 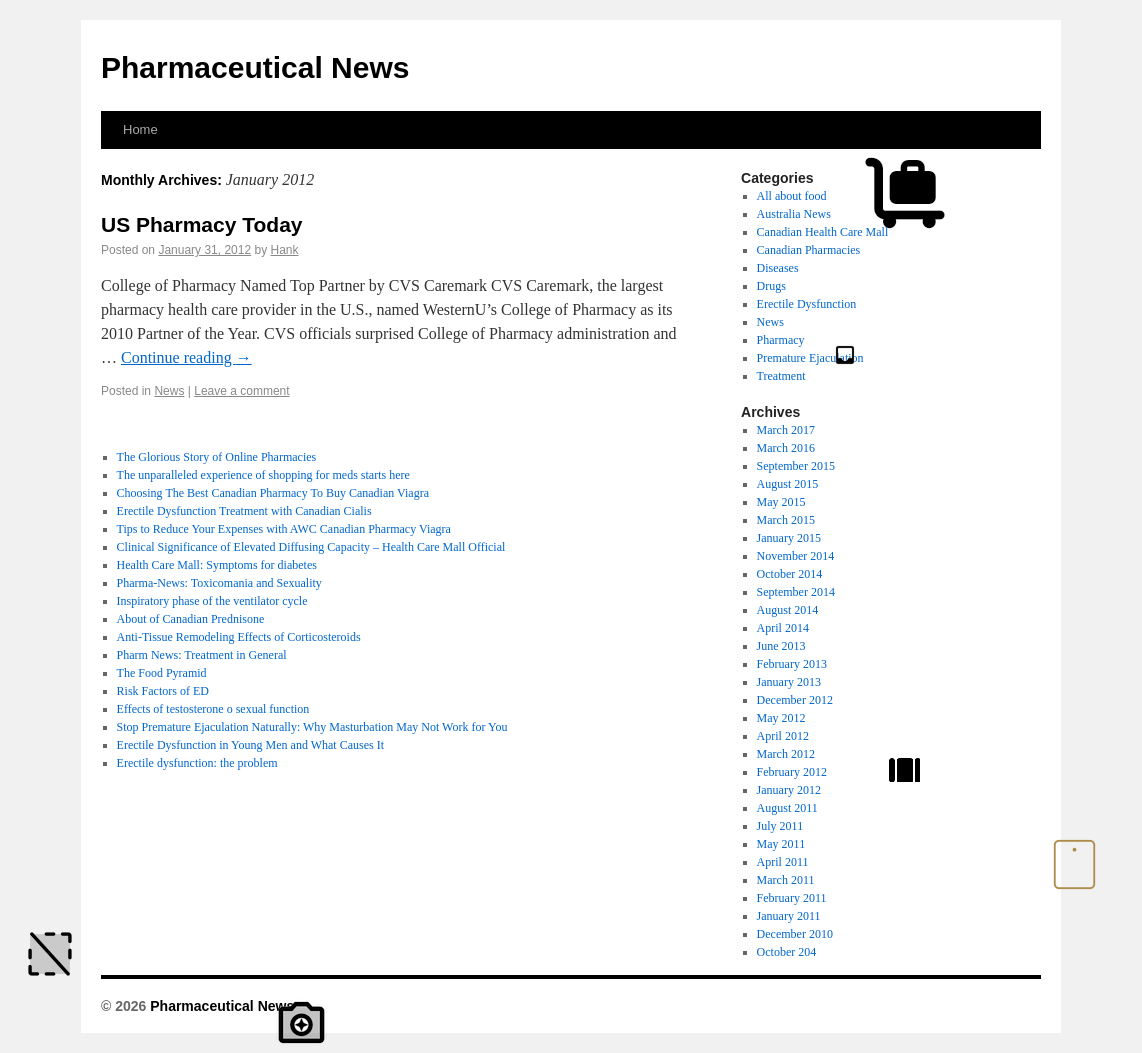 I want to click on switch to array or column view layout, so click(x=904, y=771).